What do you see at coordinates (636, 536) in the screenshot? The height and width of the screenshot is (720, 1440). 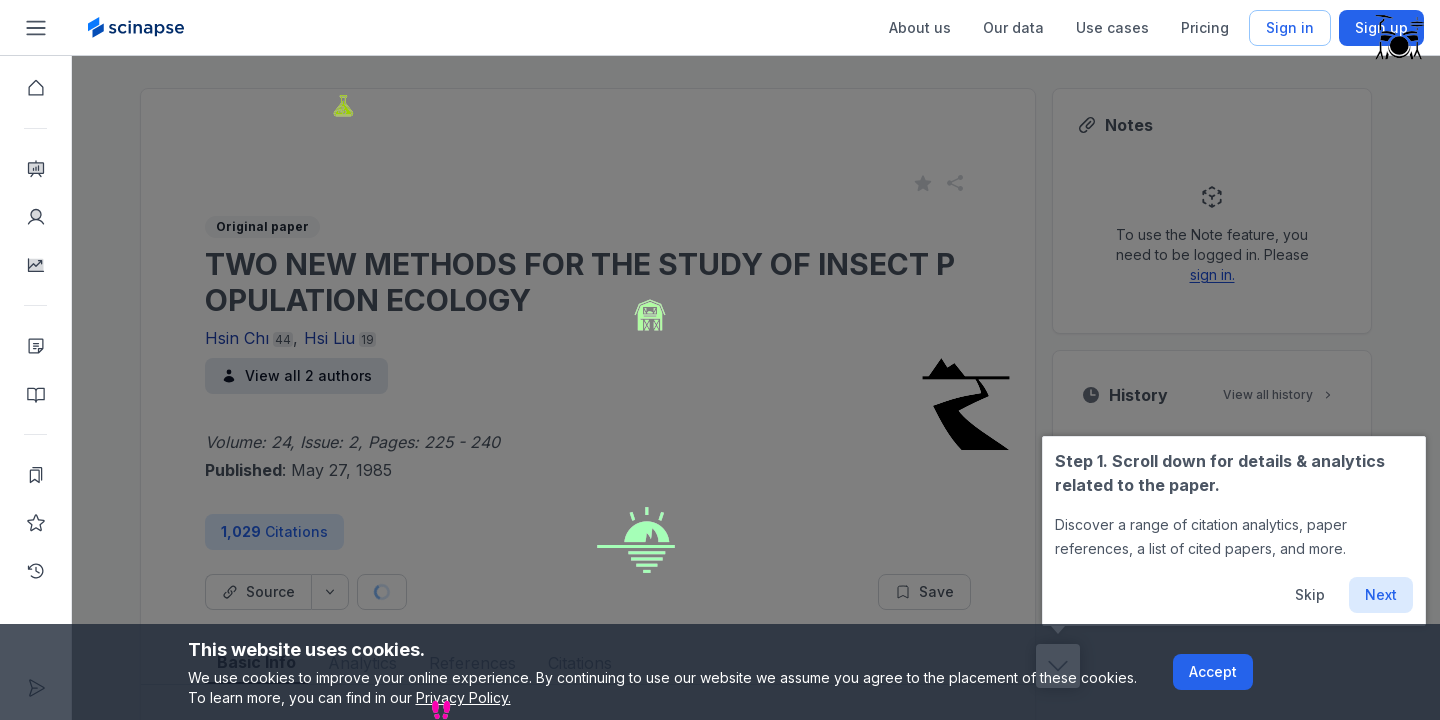 I see `view ocean or maritime content` at bounding box center [636, 536].